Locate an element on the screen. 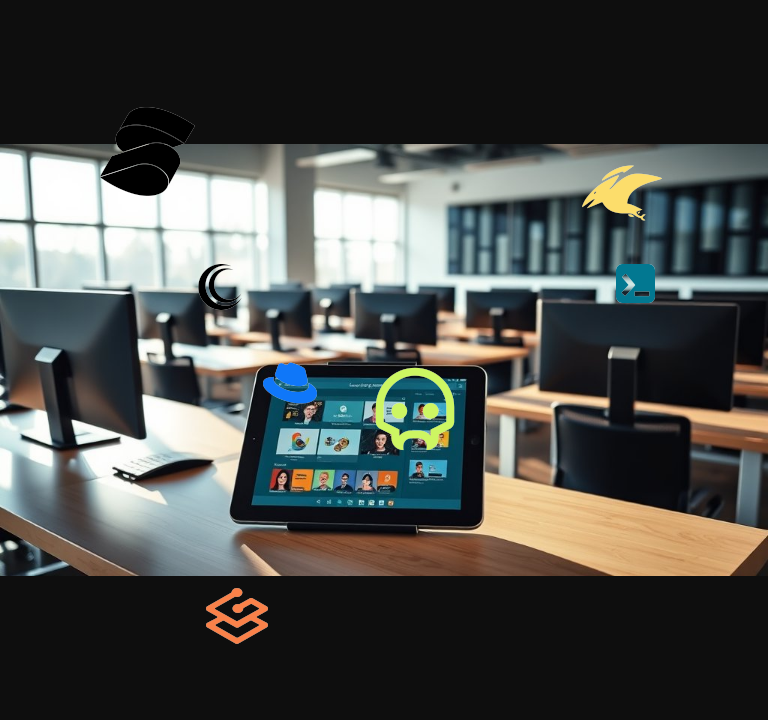 The image size is (768, 720). contributor covenant logo indicating a code of conduct for open source projects is located at coordinates (220, 287).